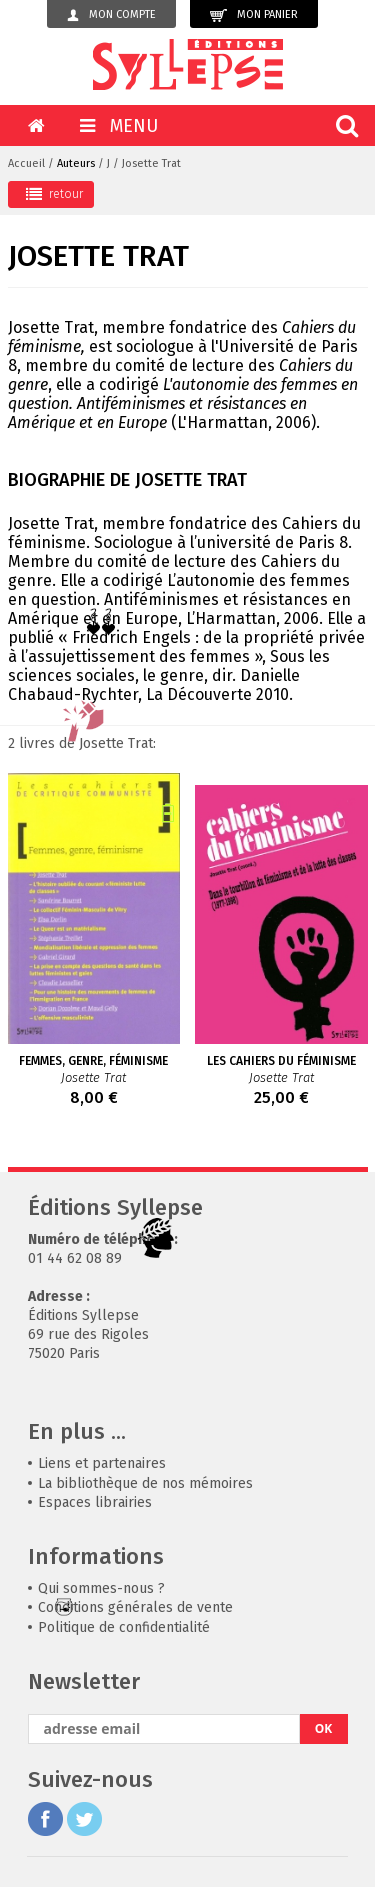 The image size is (375, 1887). What do you see at coordinates (82, 720) in the screenshot?
I see `indicates a broken or damaged weapon` at bounding box center [82, 720].